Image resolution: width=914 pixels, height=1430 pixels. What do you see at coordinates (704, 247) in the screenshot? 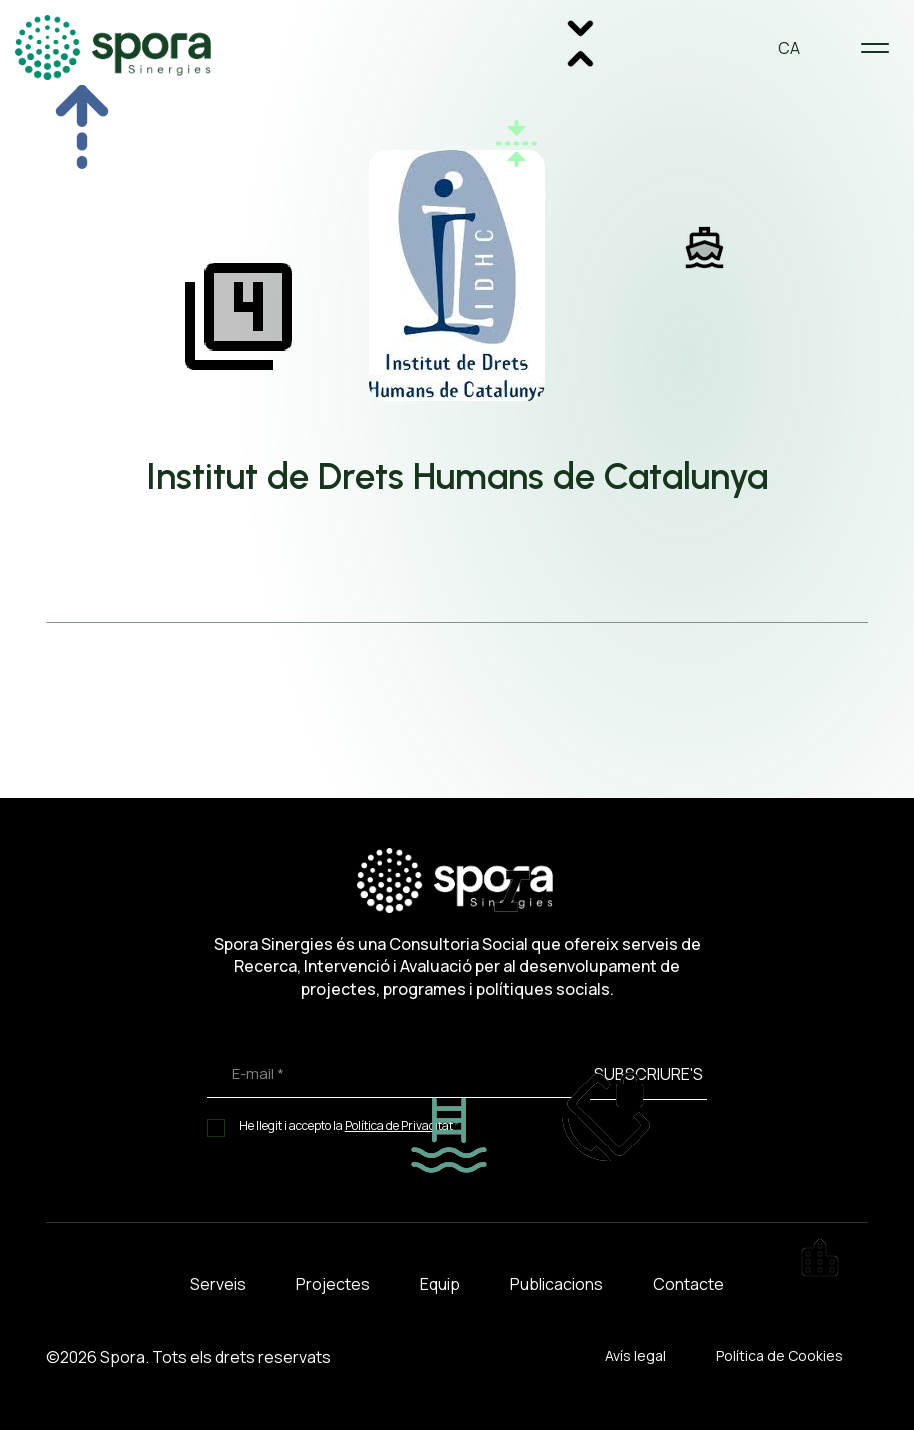
I see `get directions by ferry or boat` at bounding box center [704, 247].